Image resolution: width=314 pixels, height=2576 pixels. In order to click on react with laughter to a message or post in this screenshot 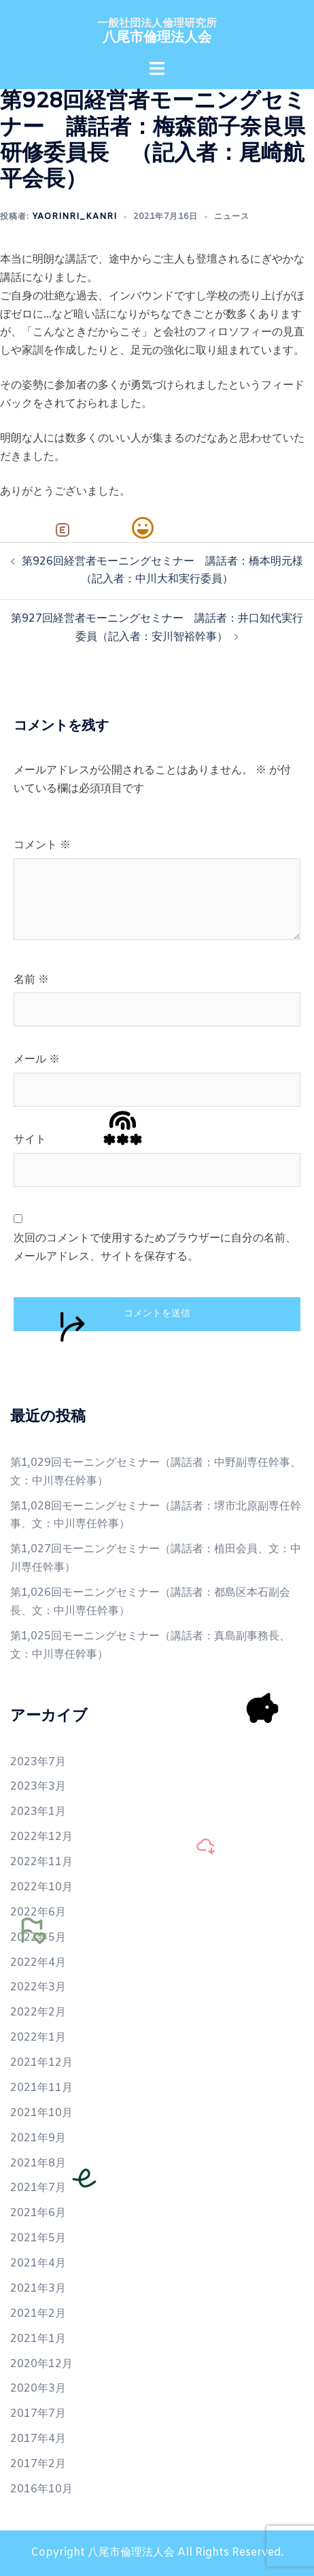, I will do `click(143, 528)`.